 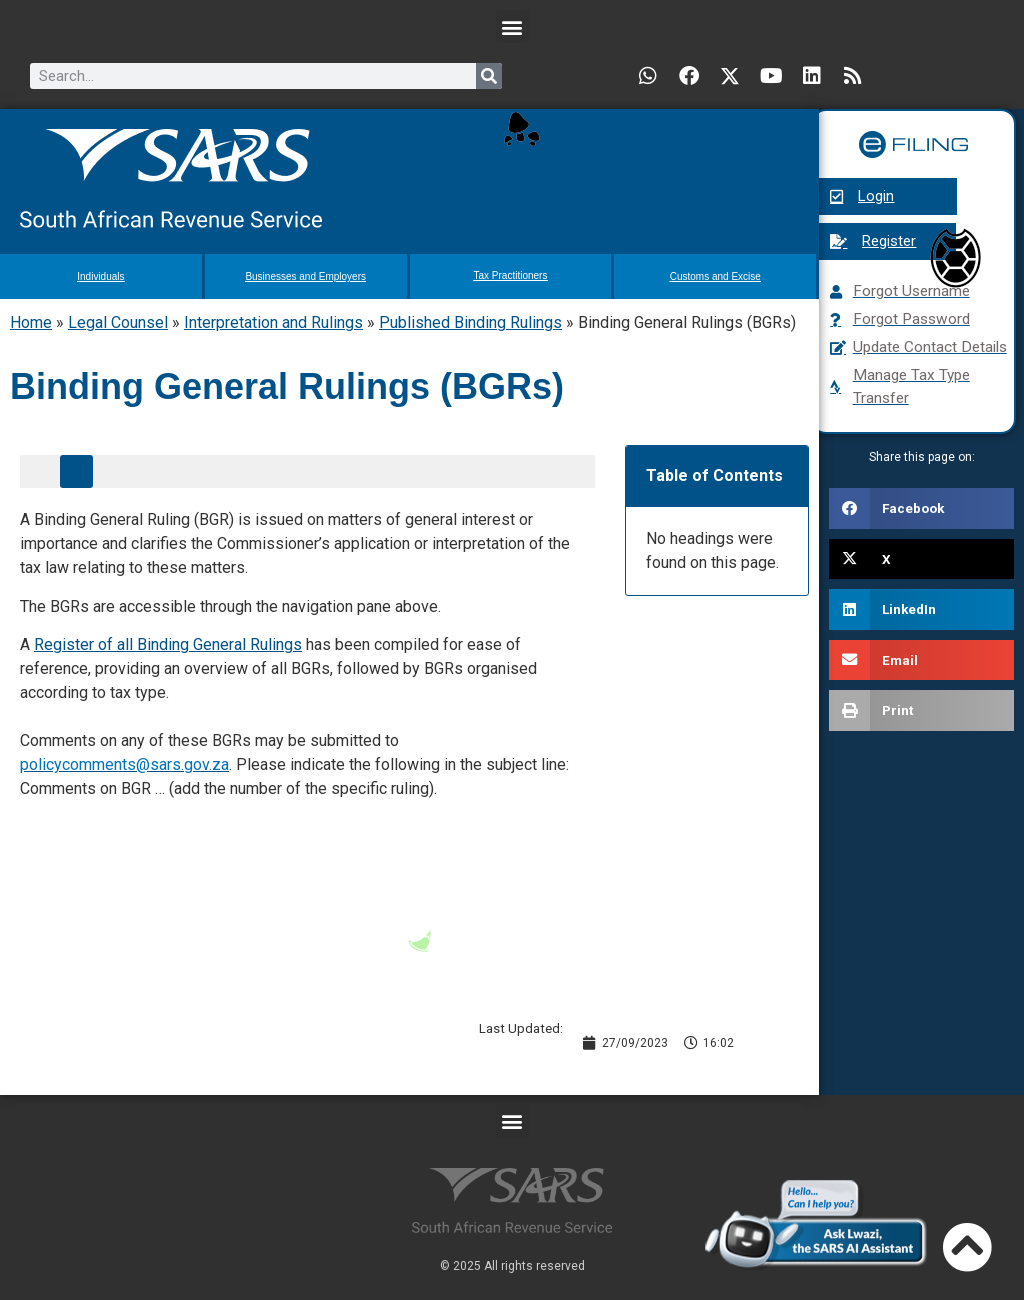 I want to click on sound an alert or announcement, so click(x=420, y=940).